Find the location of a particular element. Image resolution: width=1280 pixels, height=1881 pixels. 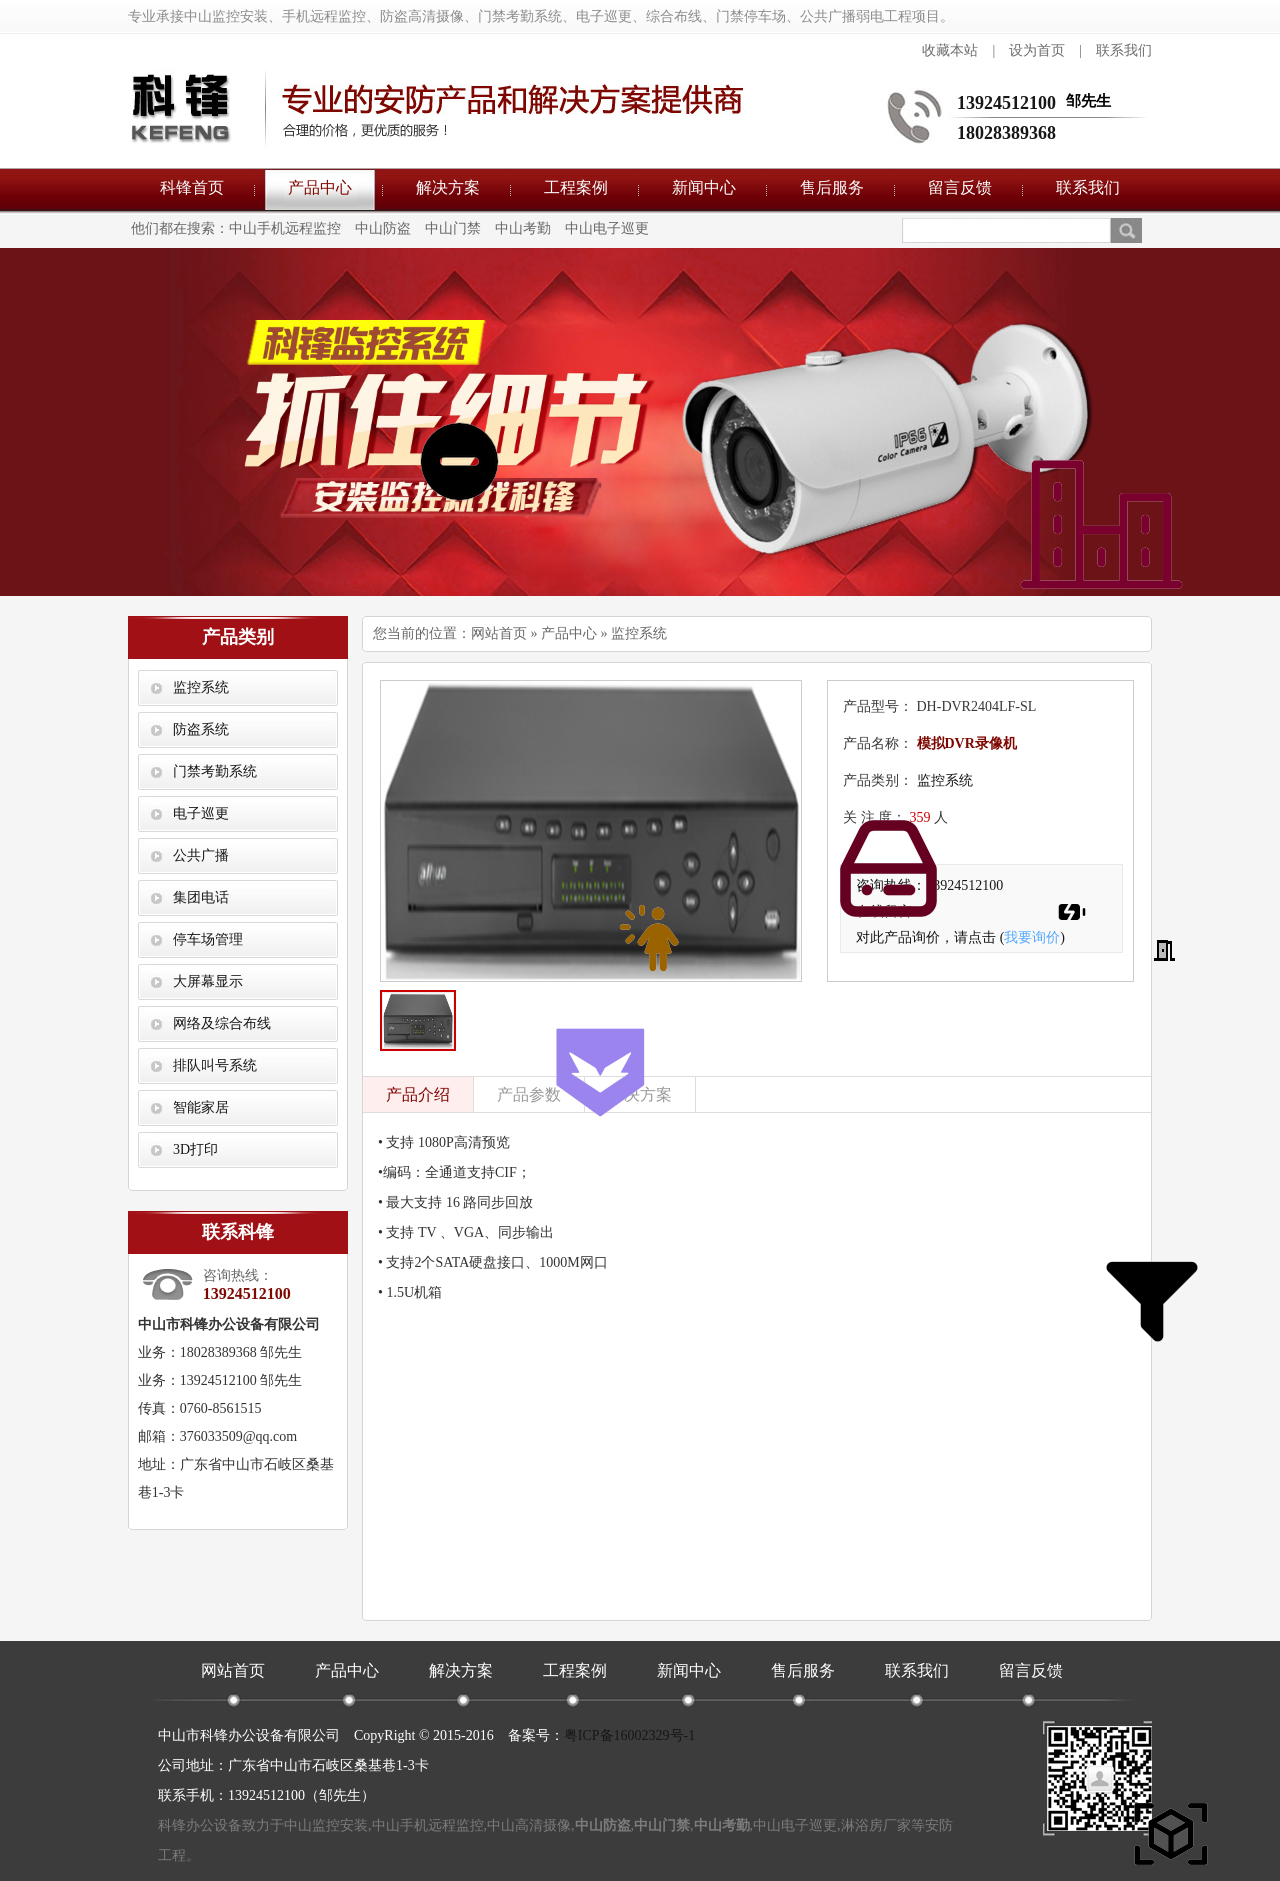

report an incident or emergency involving a person is located at coordinates (654, 939).